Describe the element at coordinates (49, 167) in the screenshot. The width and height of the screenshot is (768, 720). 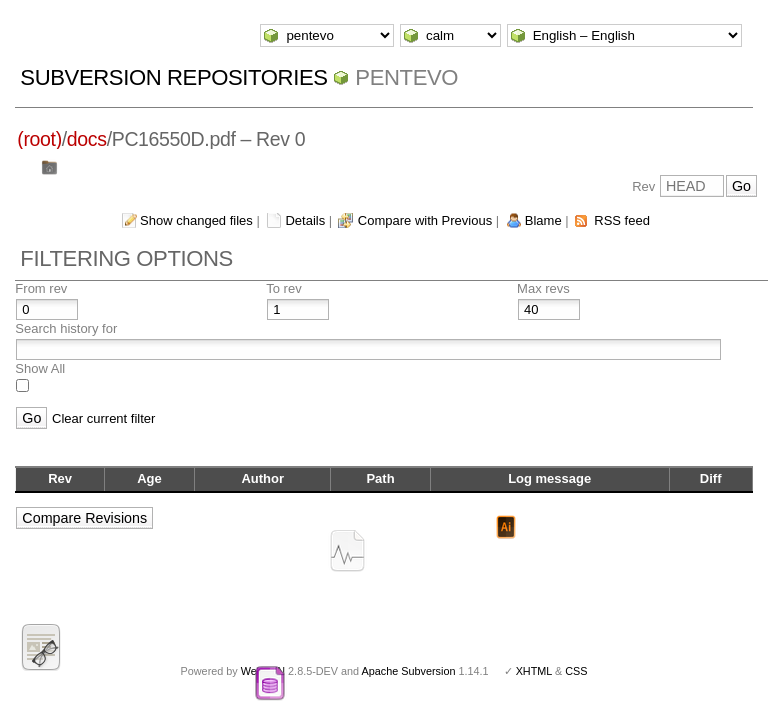
I see `access your home folder` at that location.